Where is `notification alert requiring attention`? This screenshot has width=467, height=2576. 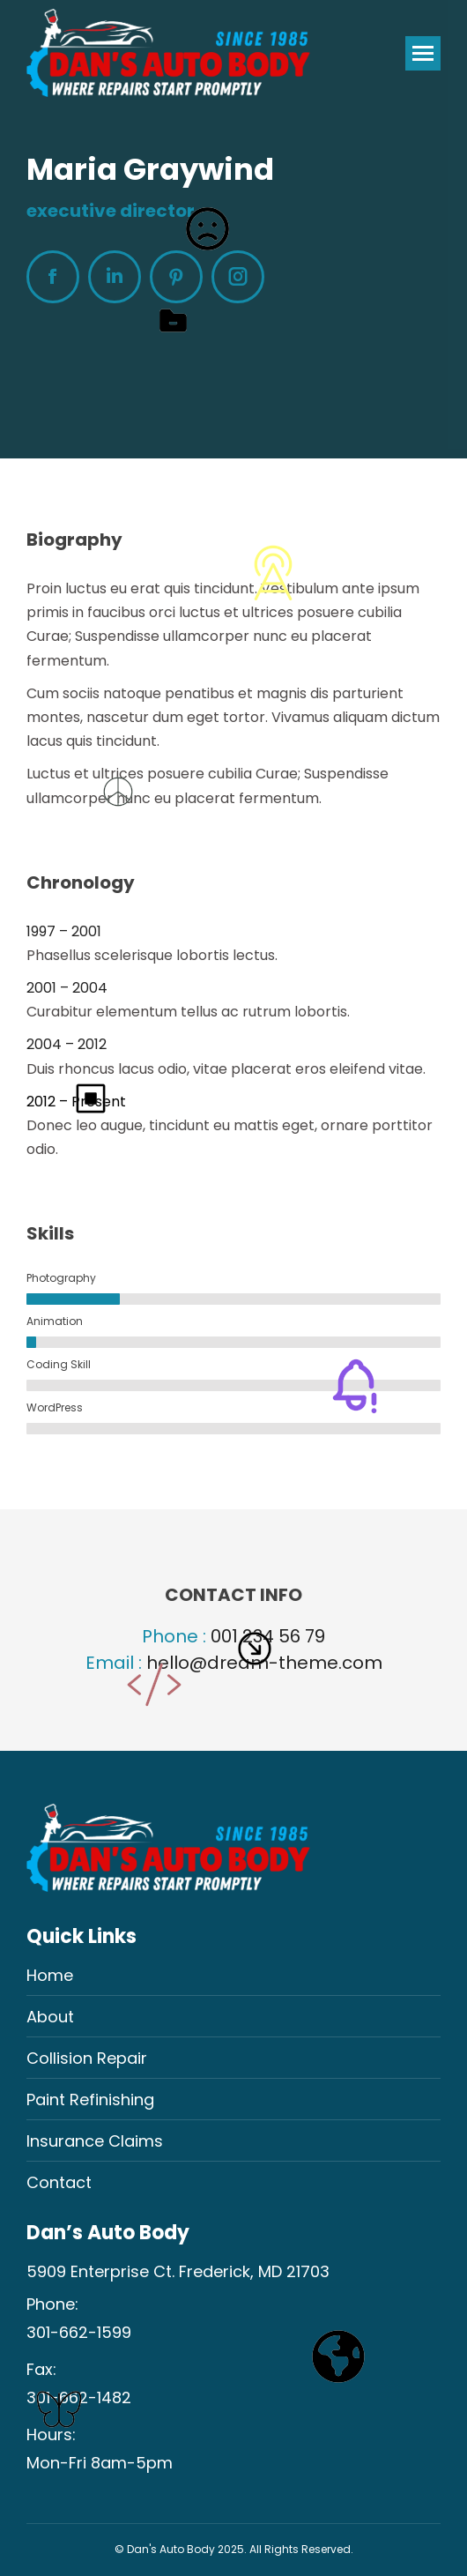 notification alert requiring attention is located at coordinates (356, 1385).